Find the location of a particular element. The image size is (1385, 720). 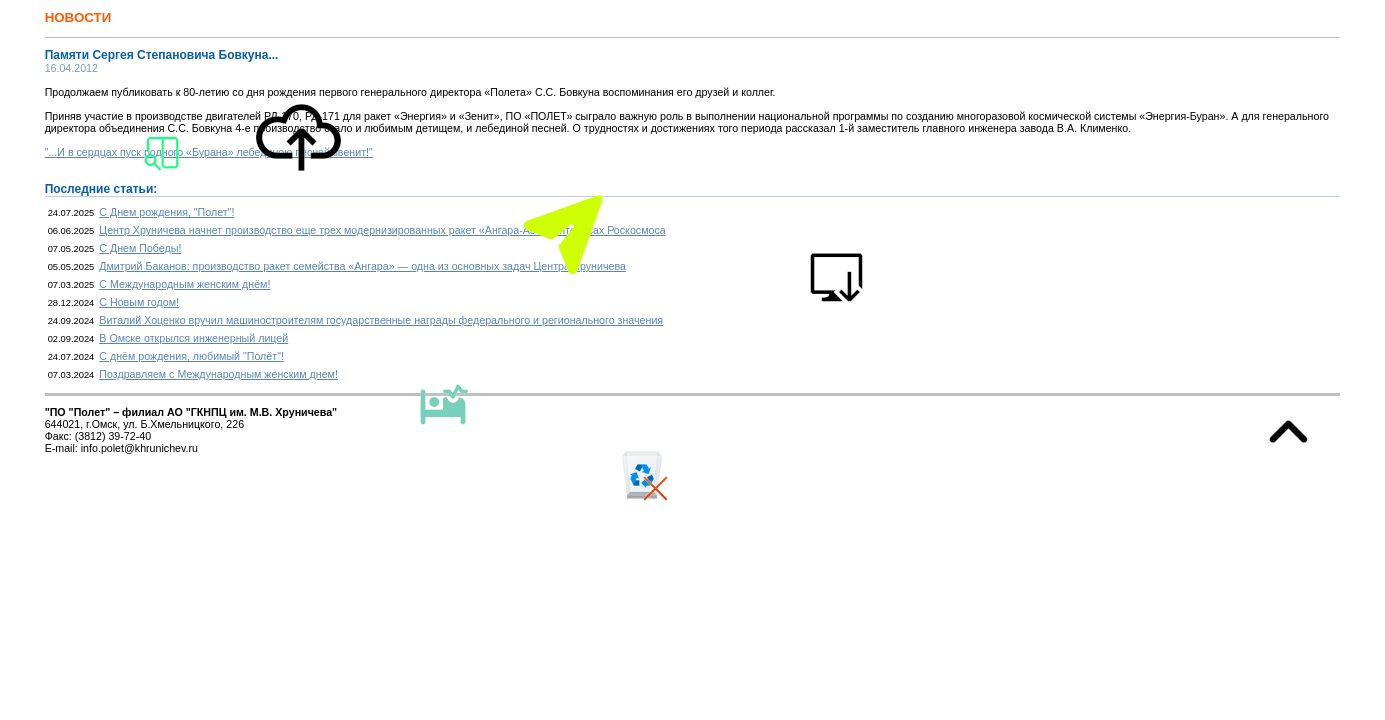

empty recycle bin with no items to restore is located at coordinates (642, 475).